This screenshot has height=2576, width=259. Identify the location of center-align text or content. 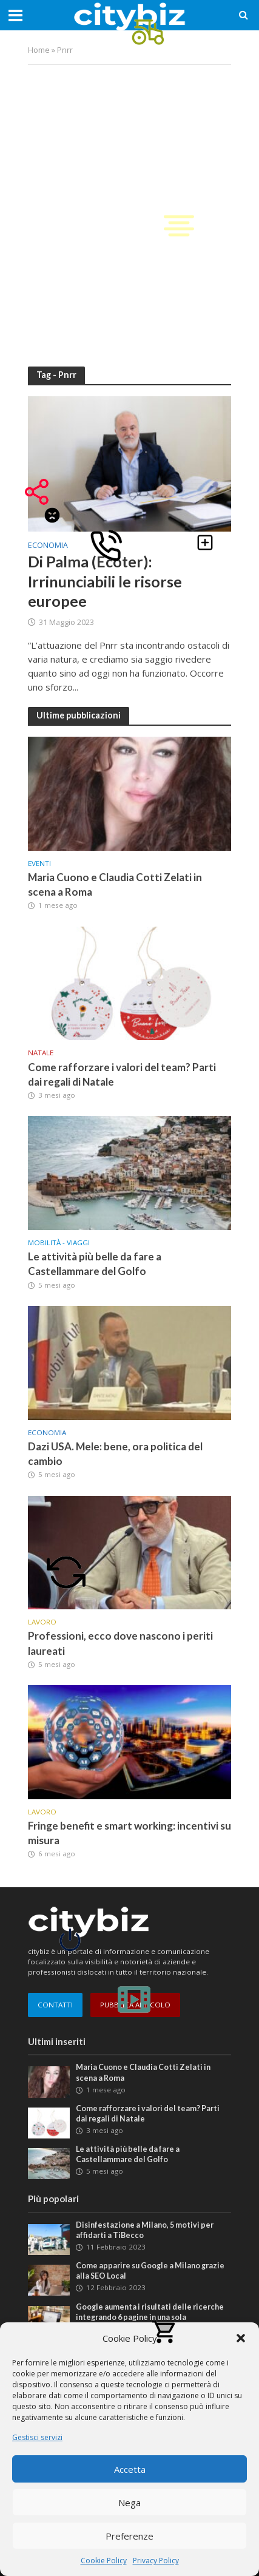
(179, 226).